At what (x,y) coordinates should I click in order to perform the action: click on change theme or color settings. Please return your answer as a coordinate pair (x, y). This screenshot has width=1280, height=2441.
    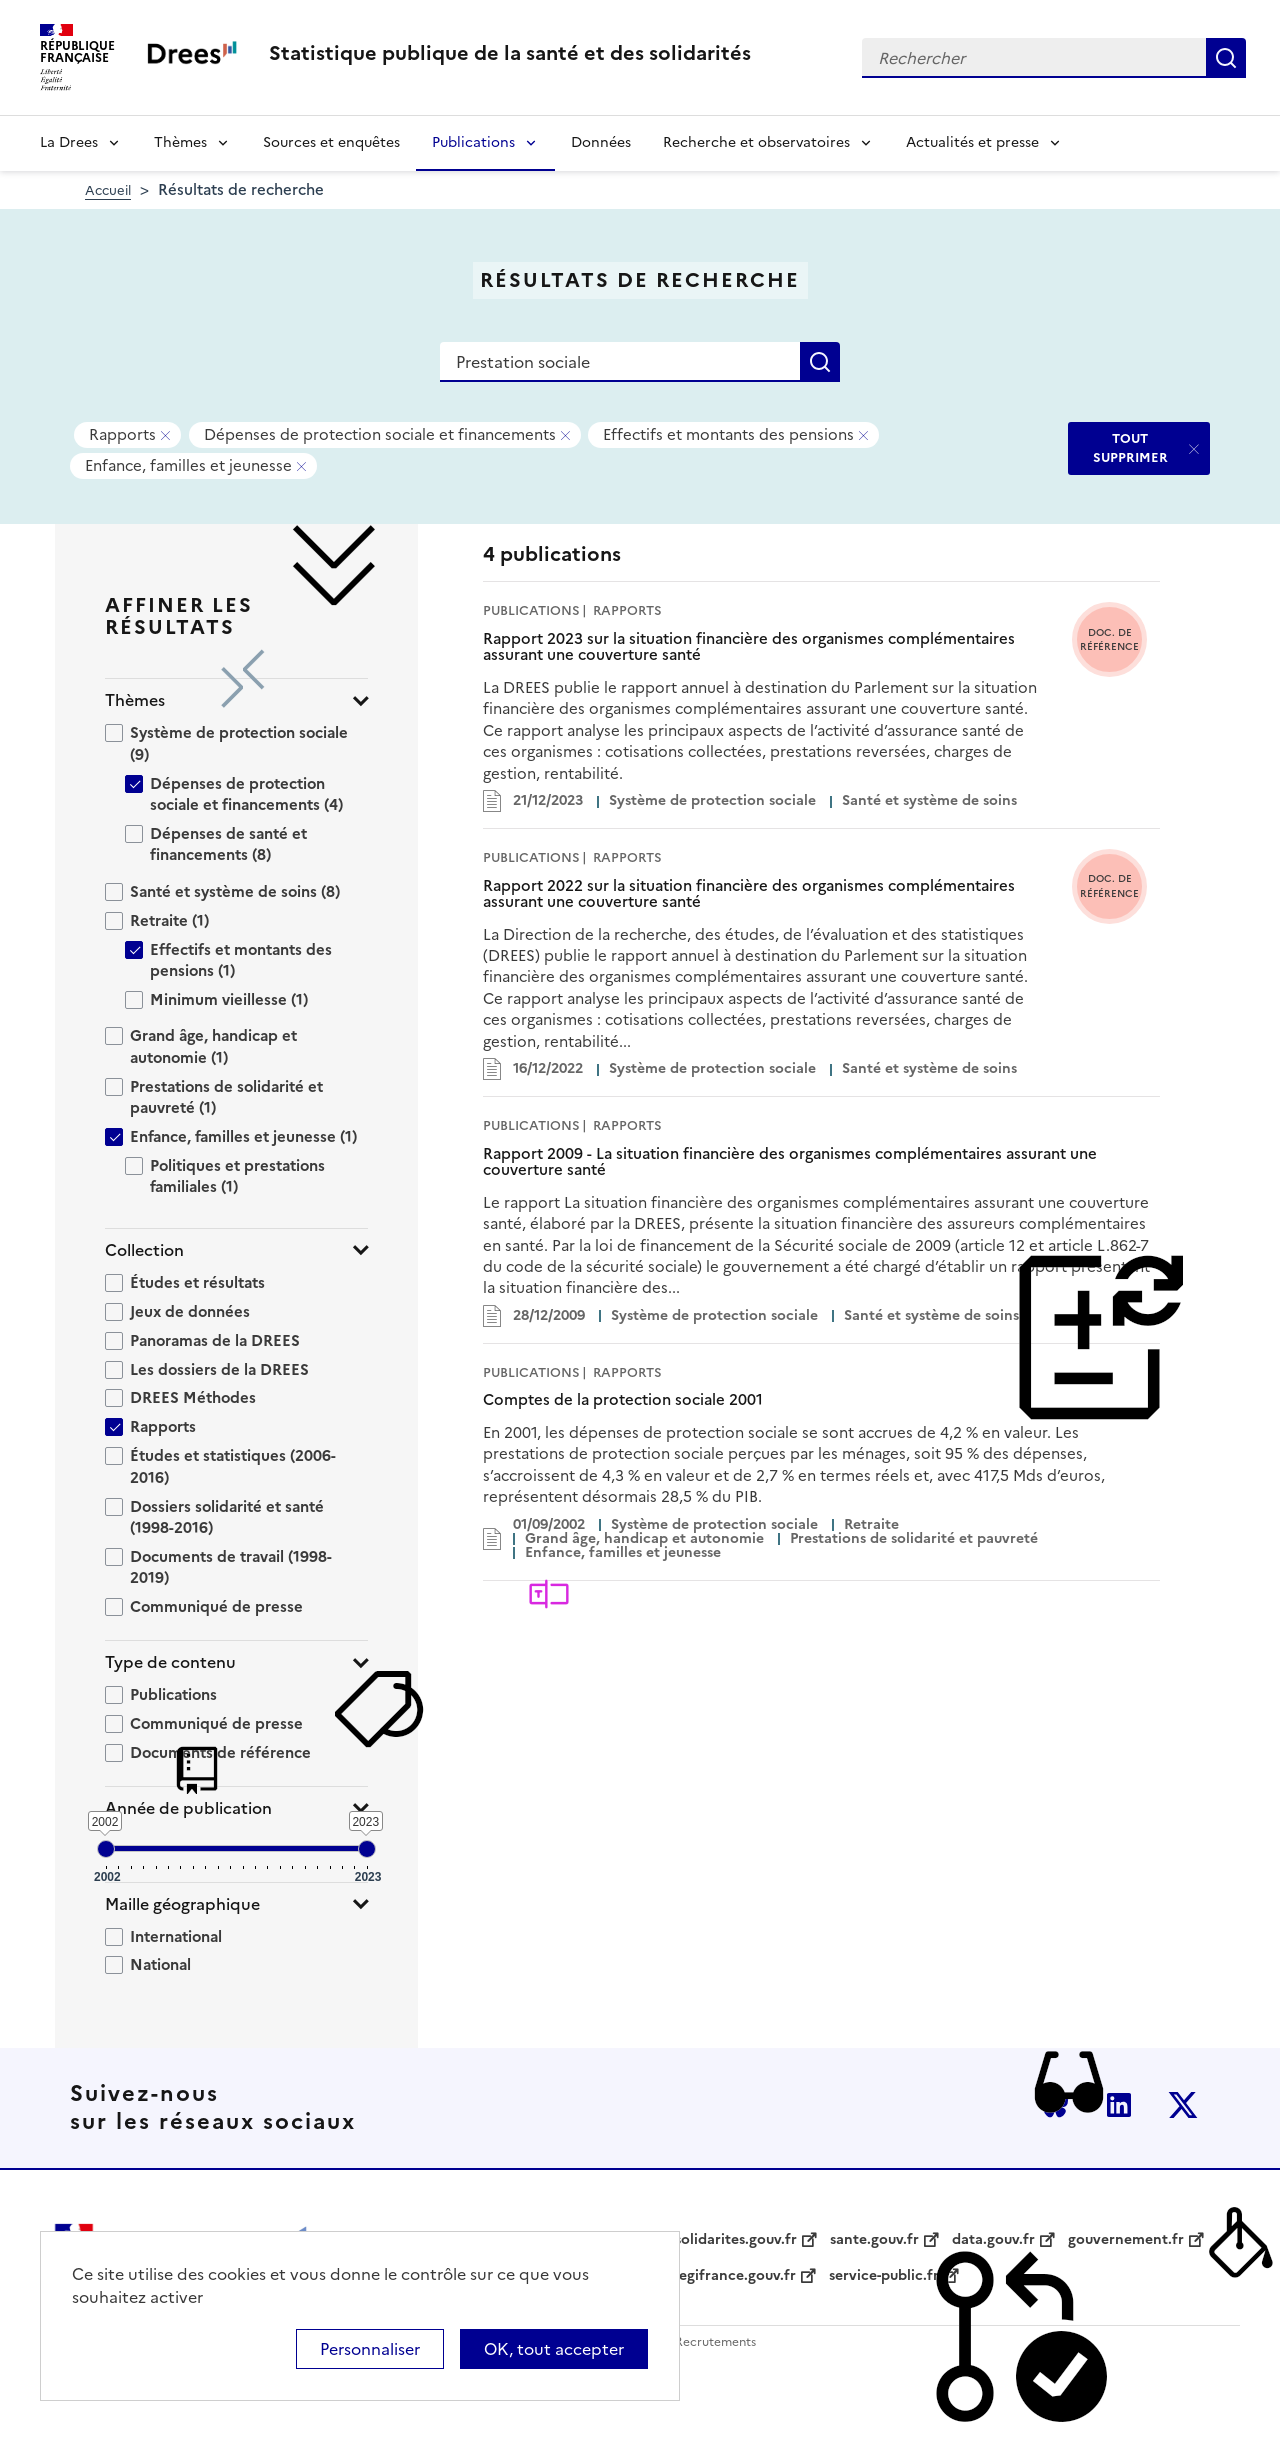
    Looking at the image, I should click on (1239, 2242).